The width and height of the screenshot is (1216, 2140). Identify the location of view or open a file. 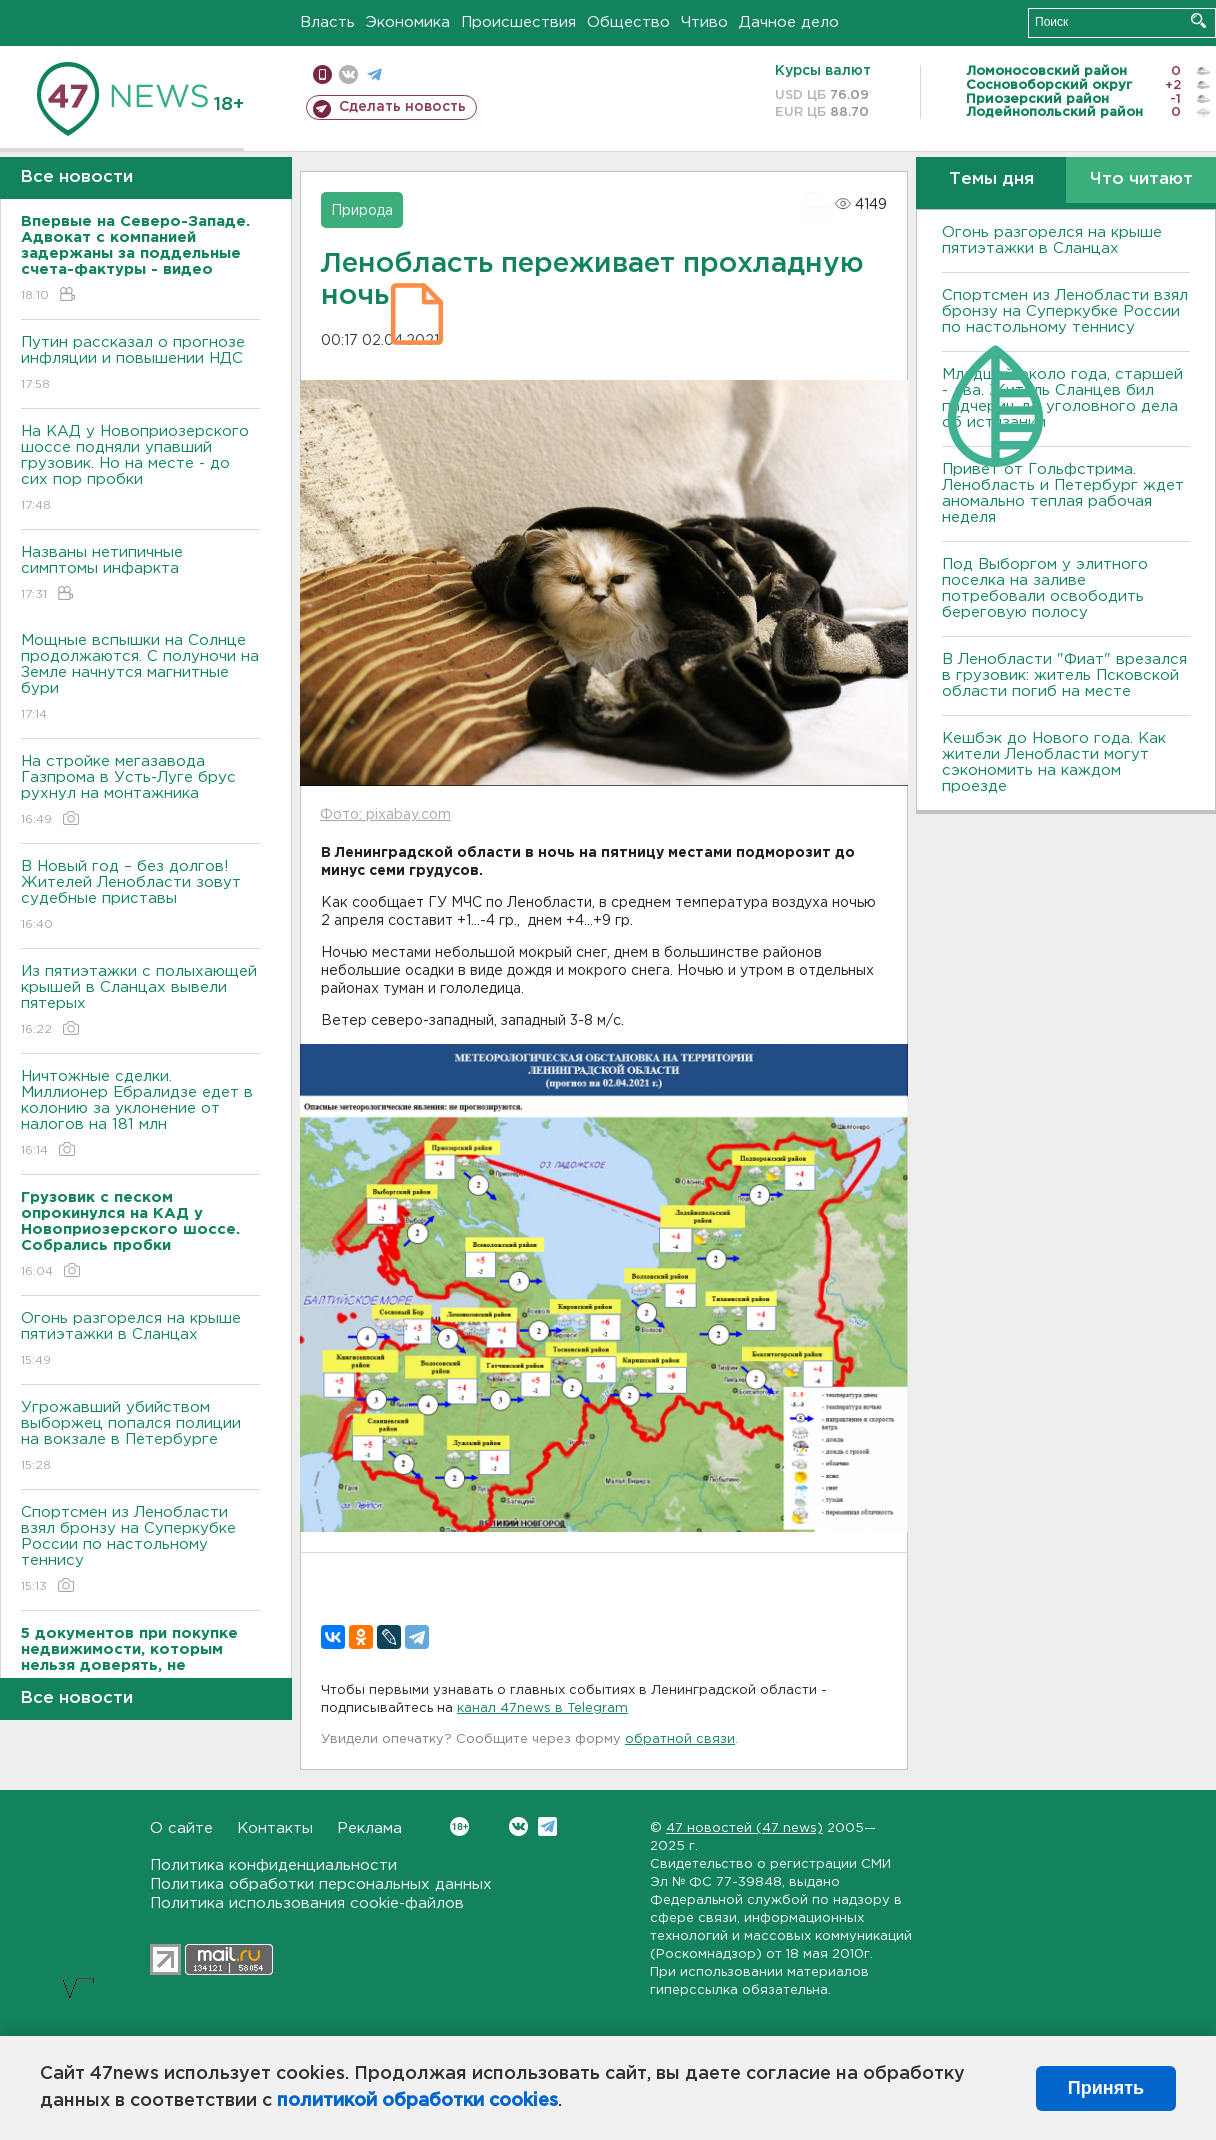
(417, 314).